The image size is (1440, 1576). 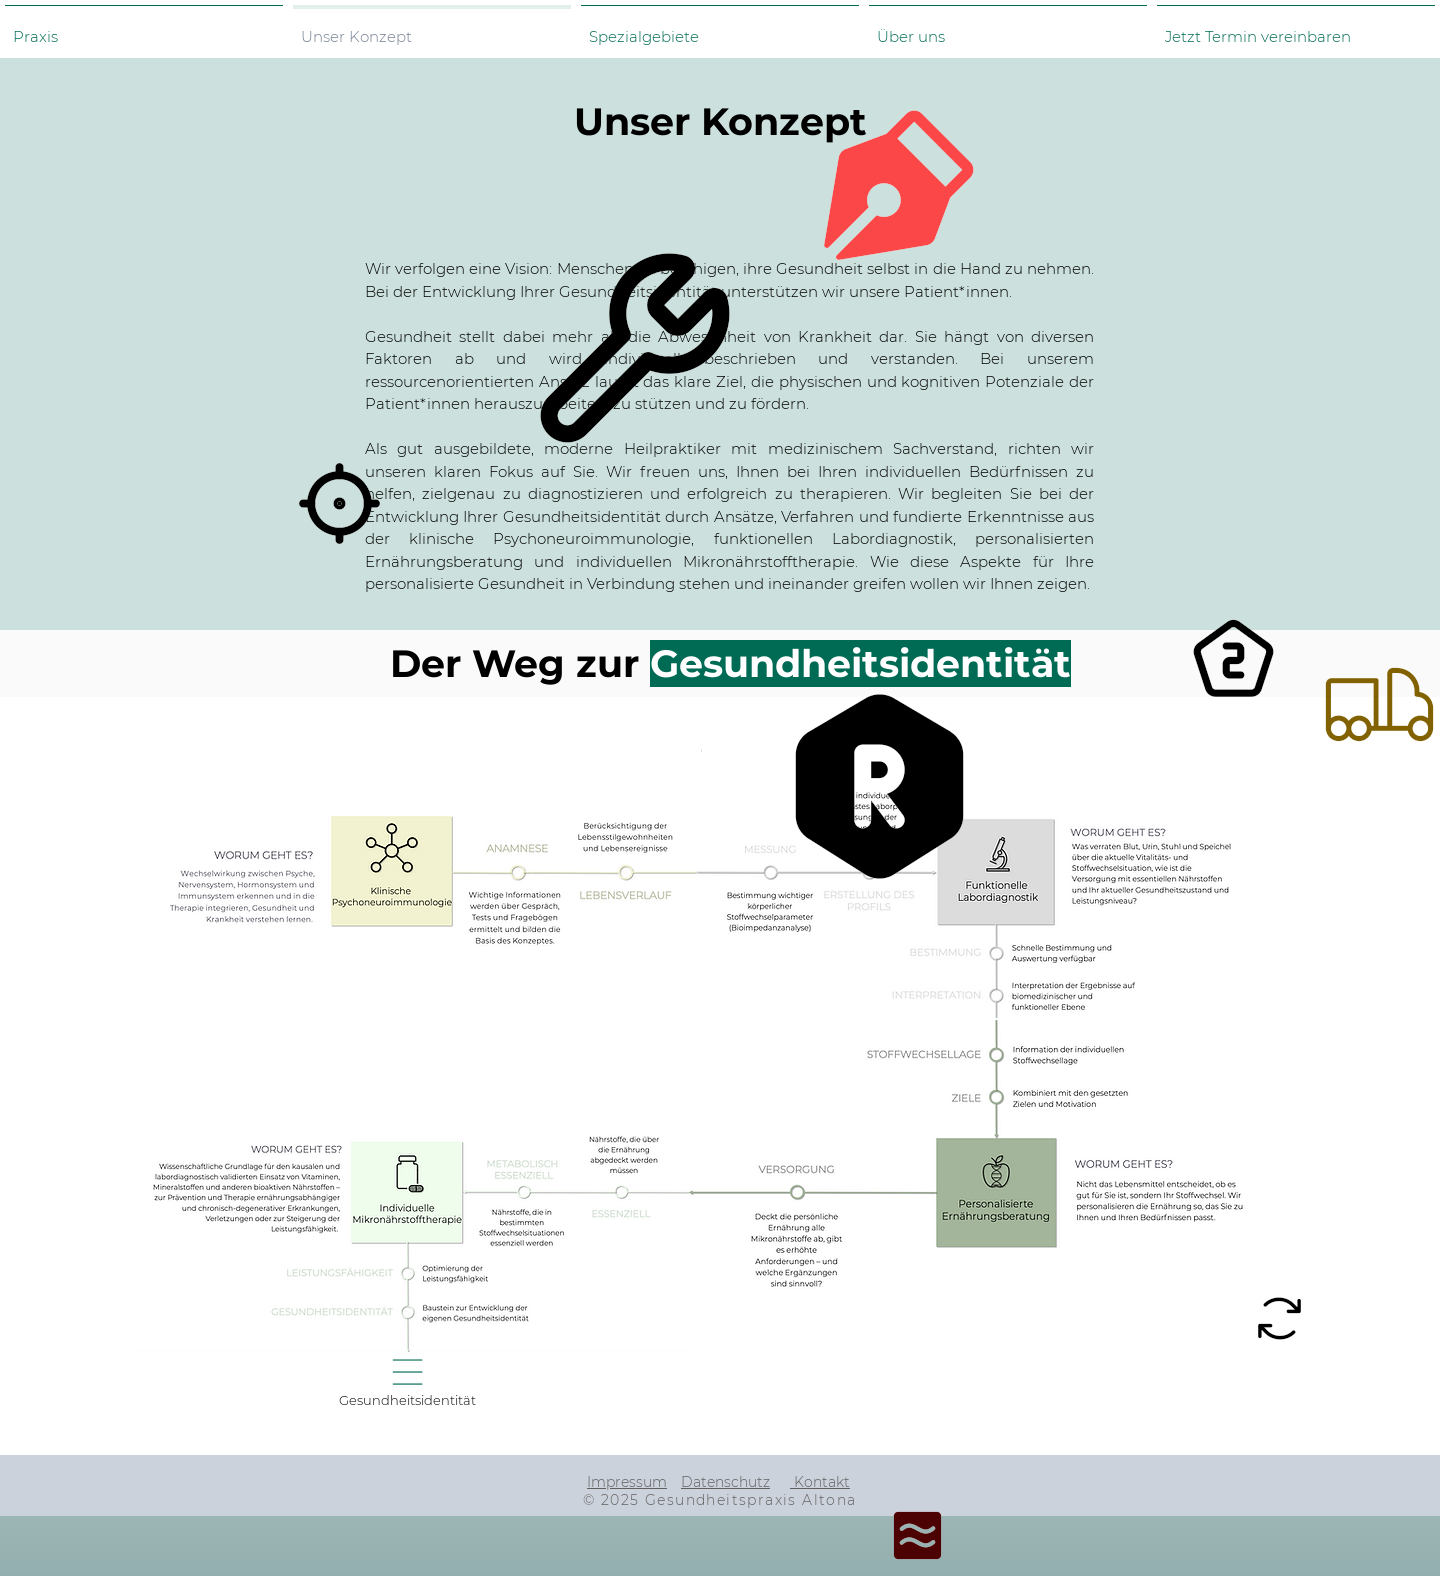 I want to click on access settings or configuration options, so click(x=635, y=348).